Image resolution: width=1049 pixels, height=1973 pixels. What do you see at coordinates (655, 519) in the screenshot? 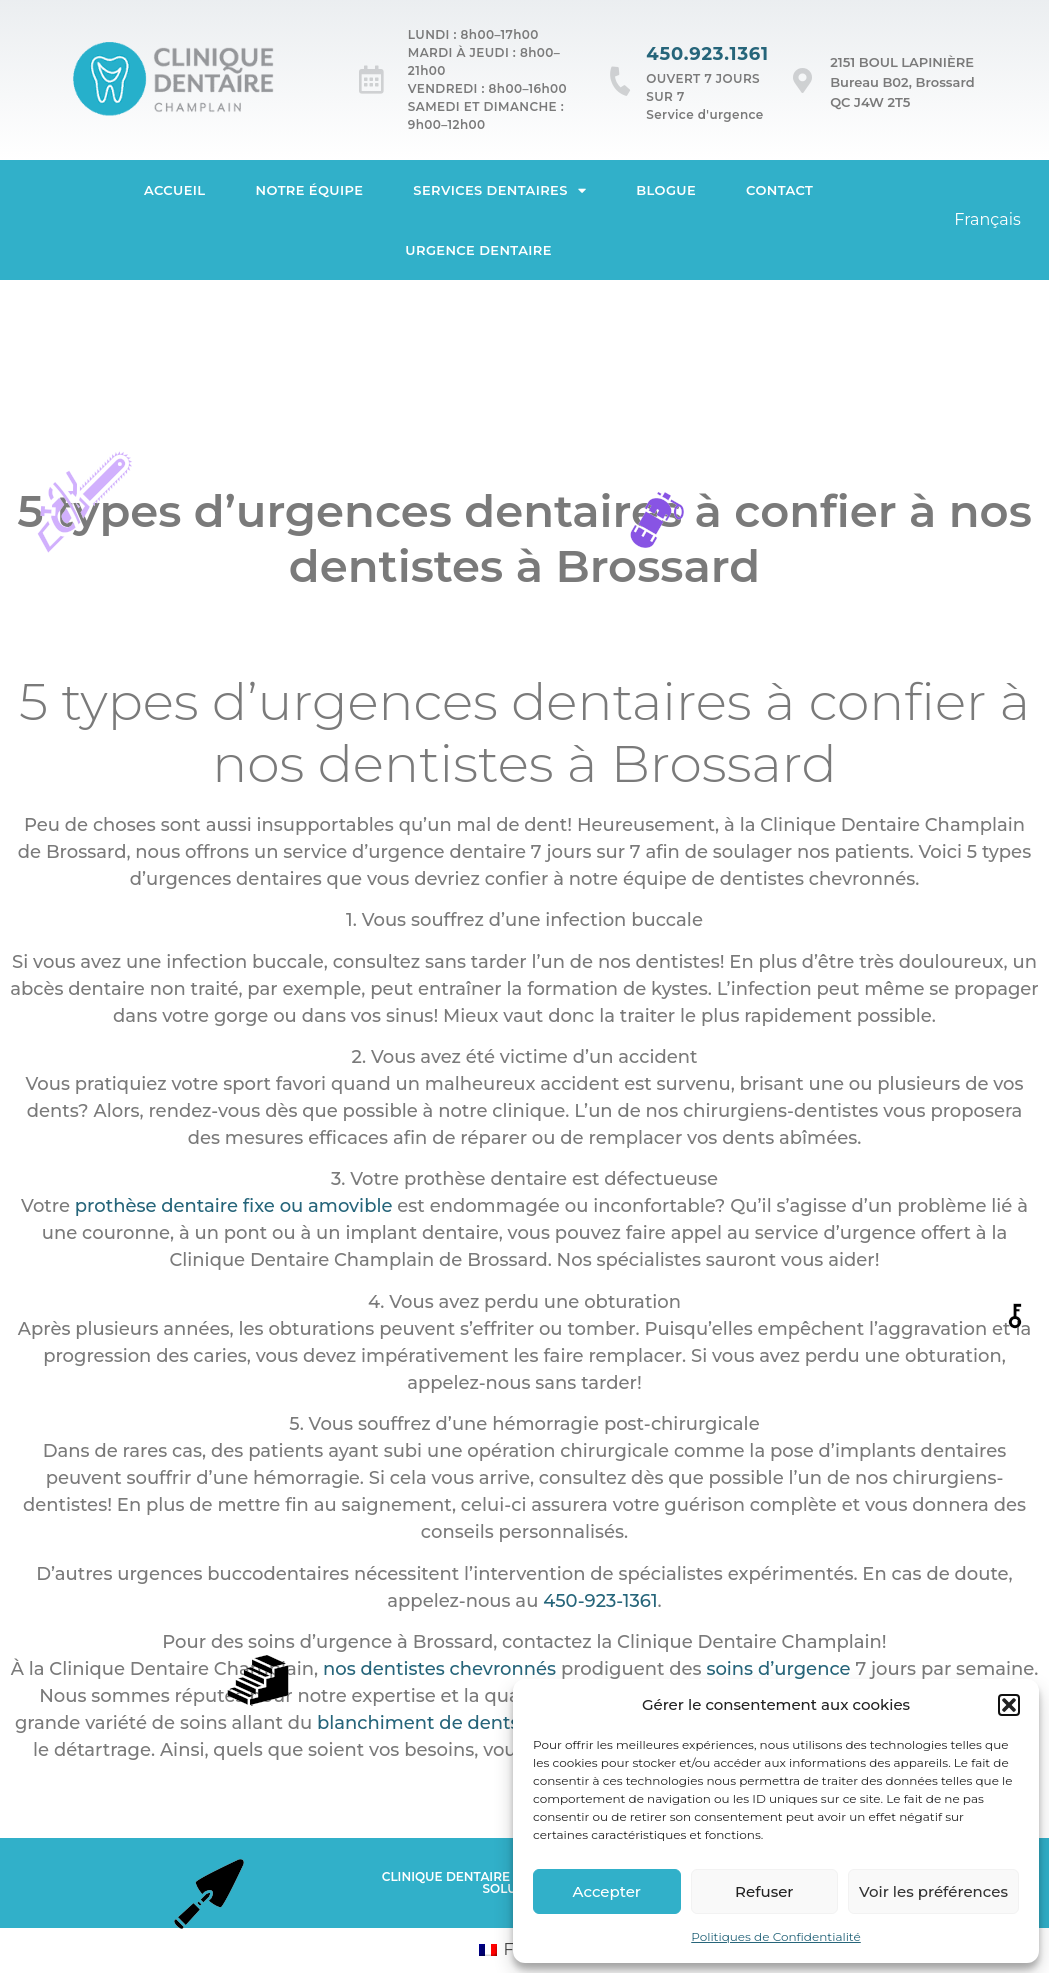
I see `select flash grenade weapon or equipment` at bounding box center [655, 519].